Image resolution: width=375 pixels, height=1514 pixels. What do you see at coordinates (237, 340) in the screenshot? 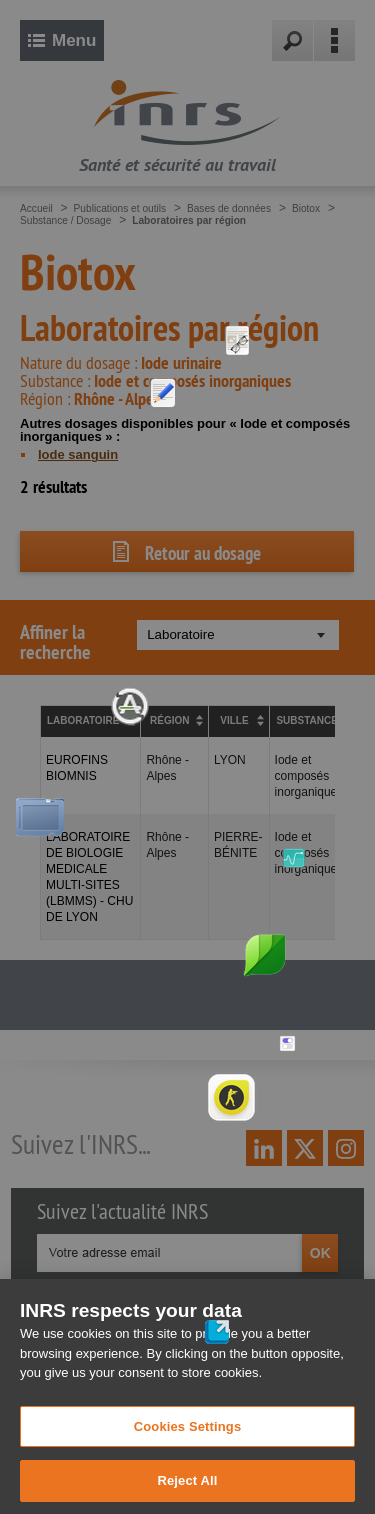
I see `open documents viewer app` at bounding box center [237, 340].